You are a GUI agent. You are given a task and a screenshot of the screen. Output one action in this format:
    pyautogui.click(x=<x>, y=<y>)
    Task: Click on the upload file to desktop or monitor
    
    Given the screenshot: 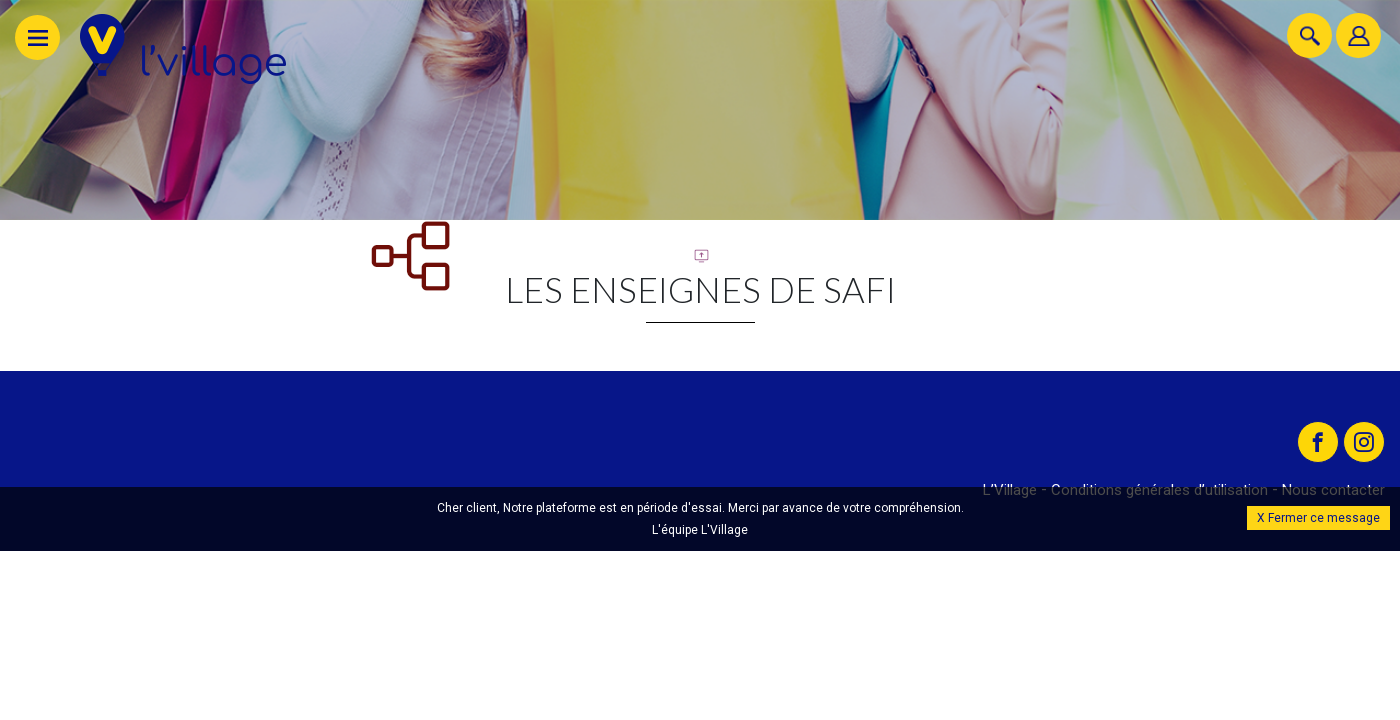 What is the action you would take?
    pyautogui.click(x=701, y=255)
    